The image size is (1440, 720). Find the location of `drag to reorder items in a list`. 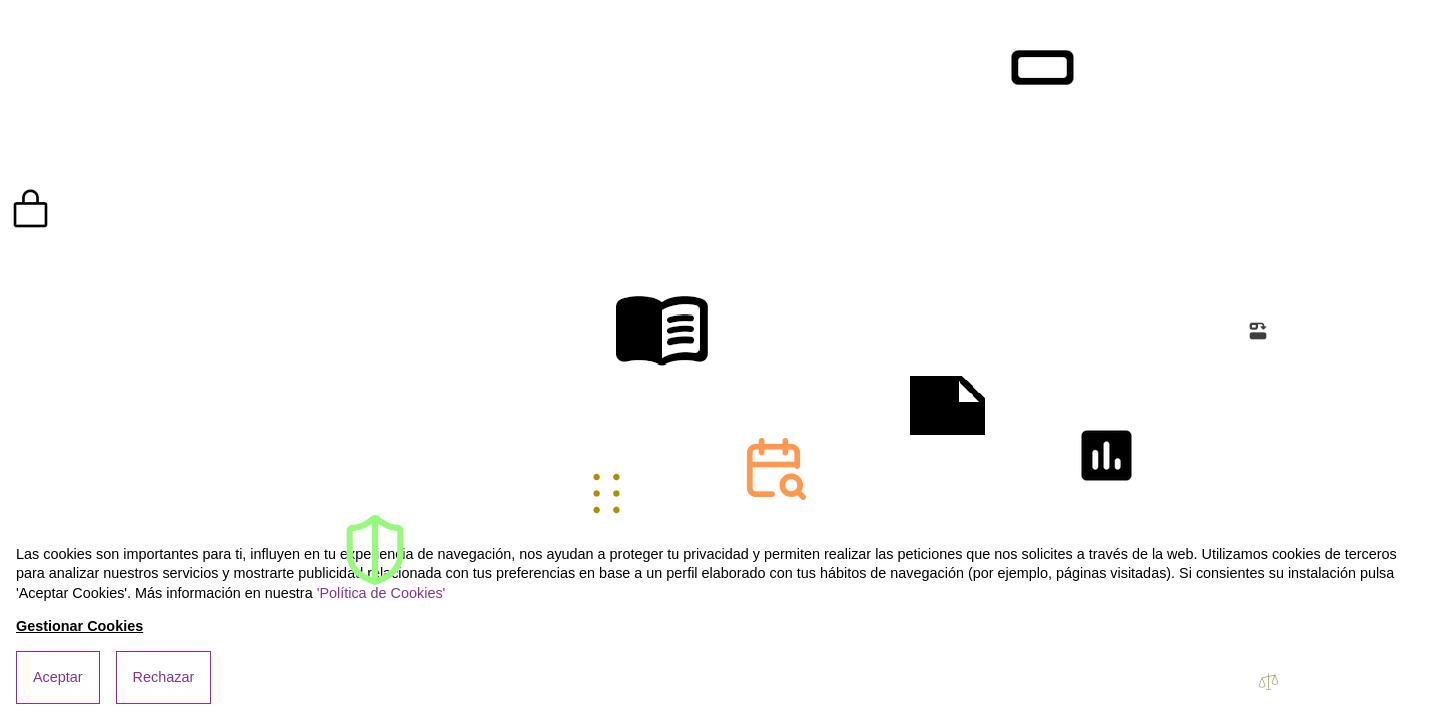

drag to reorder items in a list is located at coordinates (606, 493).